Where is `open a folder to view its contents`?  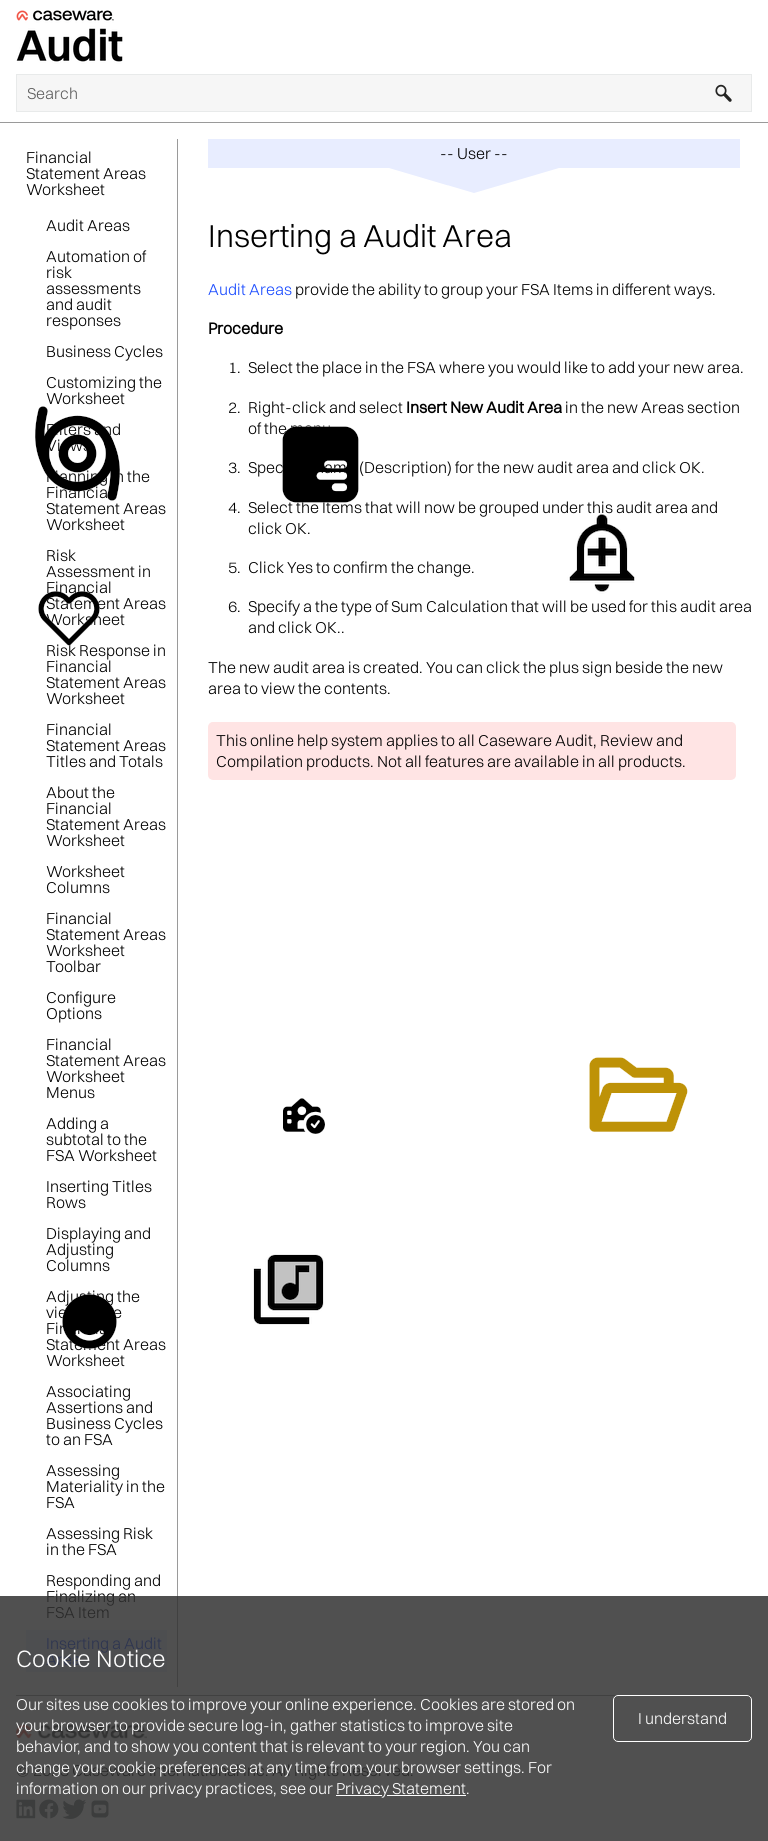 open a folder to view its contents is located at coordinates (635, 1093).